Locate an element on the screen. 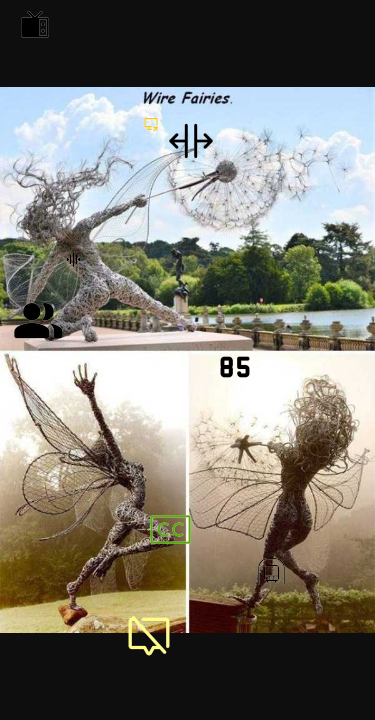 The height and width of the screenshot is (720, 375). enable closed captions for video content is located at coordinates (170, 529).